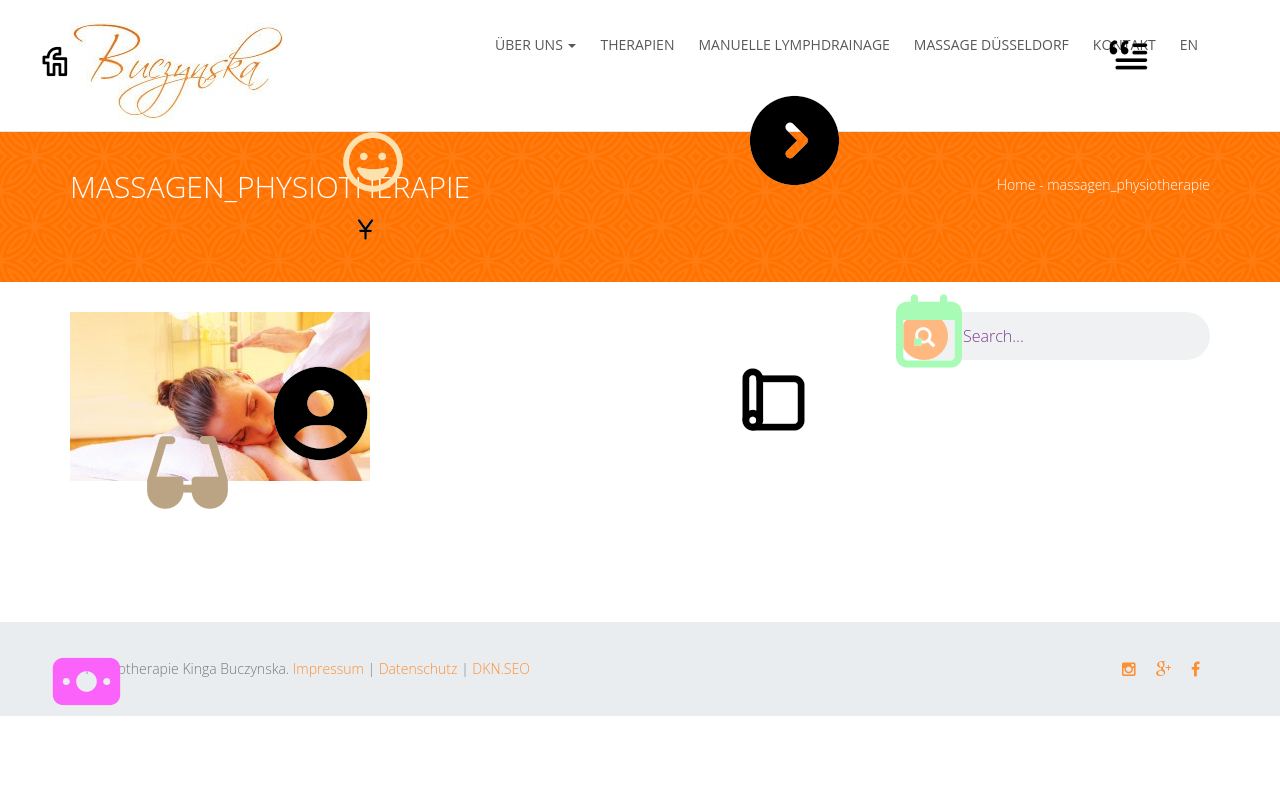  Describe the element at coordinates (55, 61) in the screenshot. I see `open fiverr freelance marketplace` at that location.